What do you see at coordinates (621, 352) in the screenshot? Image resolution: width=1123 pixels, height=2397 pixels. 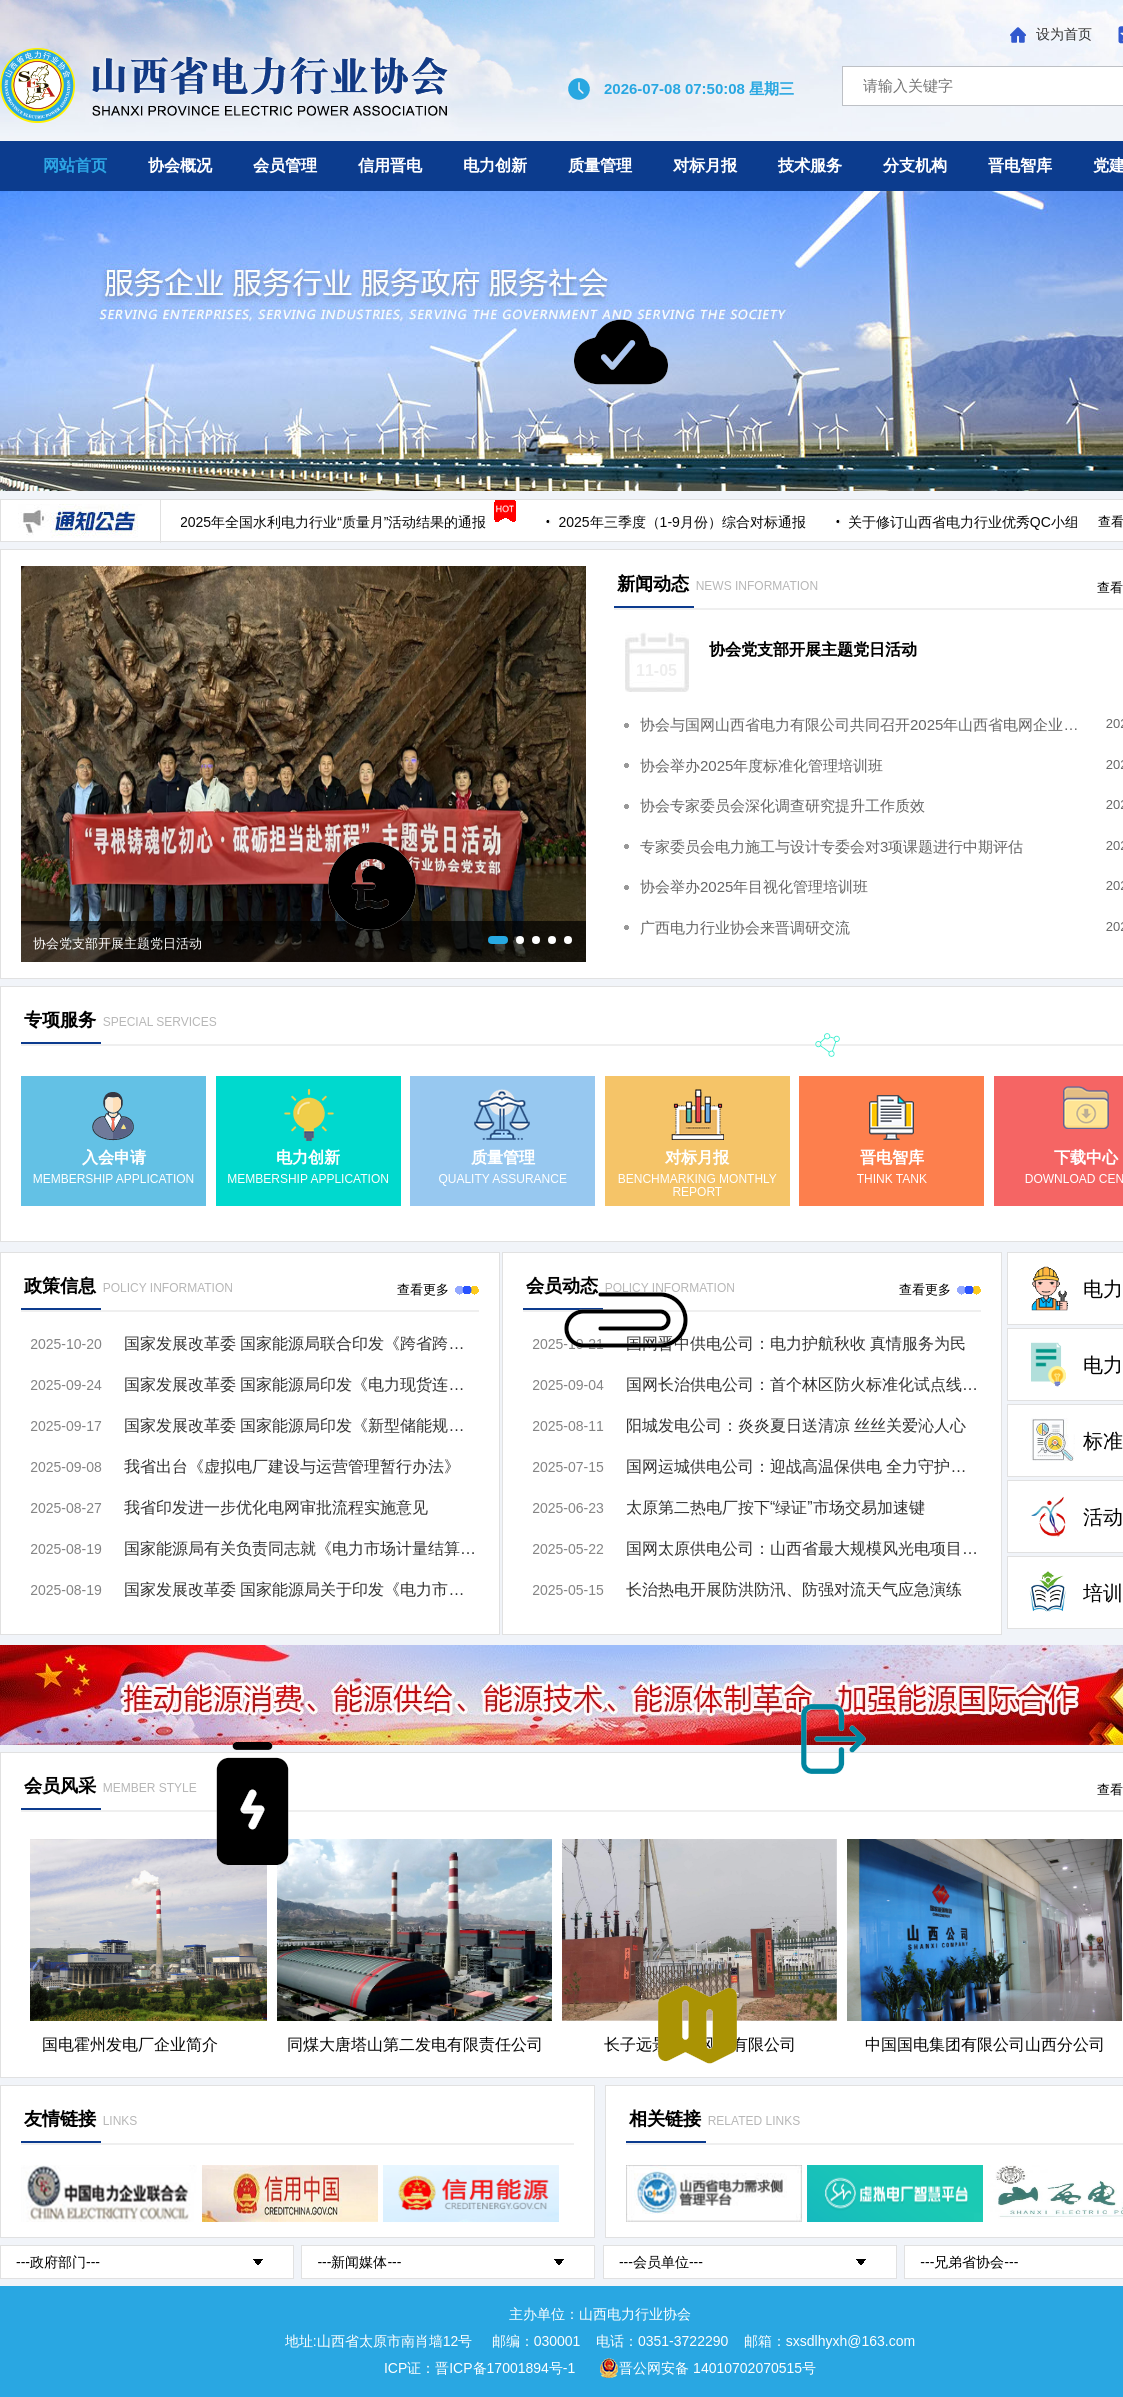 I see `file successfully uploaded to cloud storage` at bounding box center [621, 352].